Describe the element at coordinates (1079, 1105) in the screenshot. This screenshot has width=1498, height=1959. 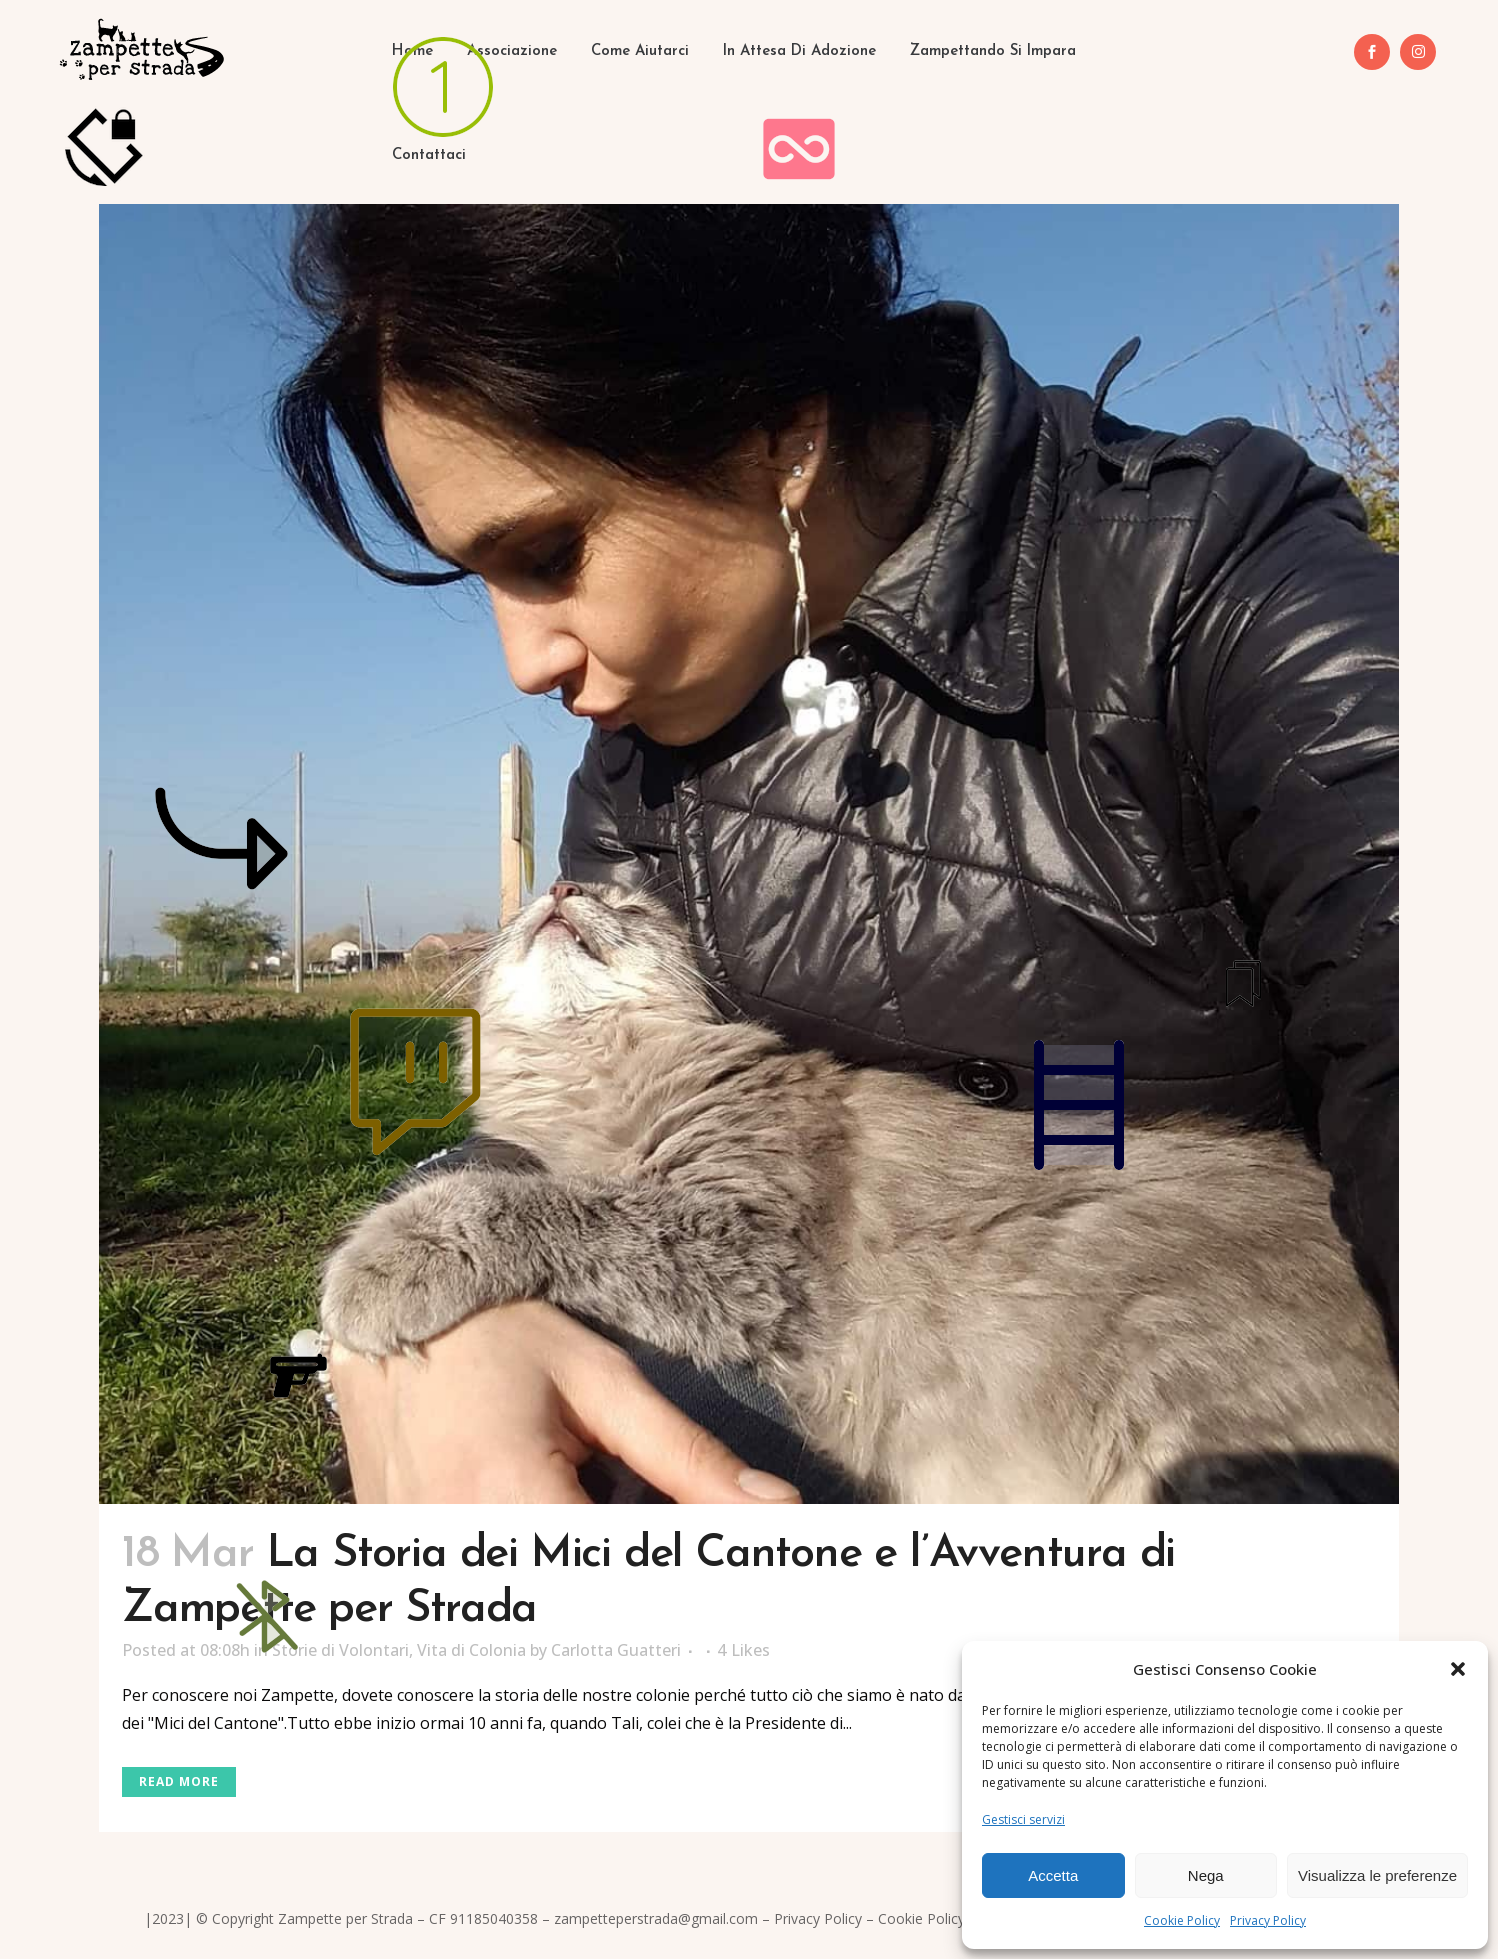
I see `access step-by-step instructions or tutorials` at that location.